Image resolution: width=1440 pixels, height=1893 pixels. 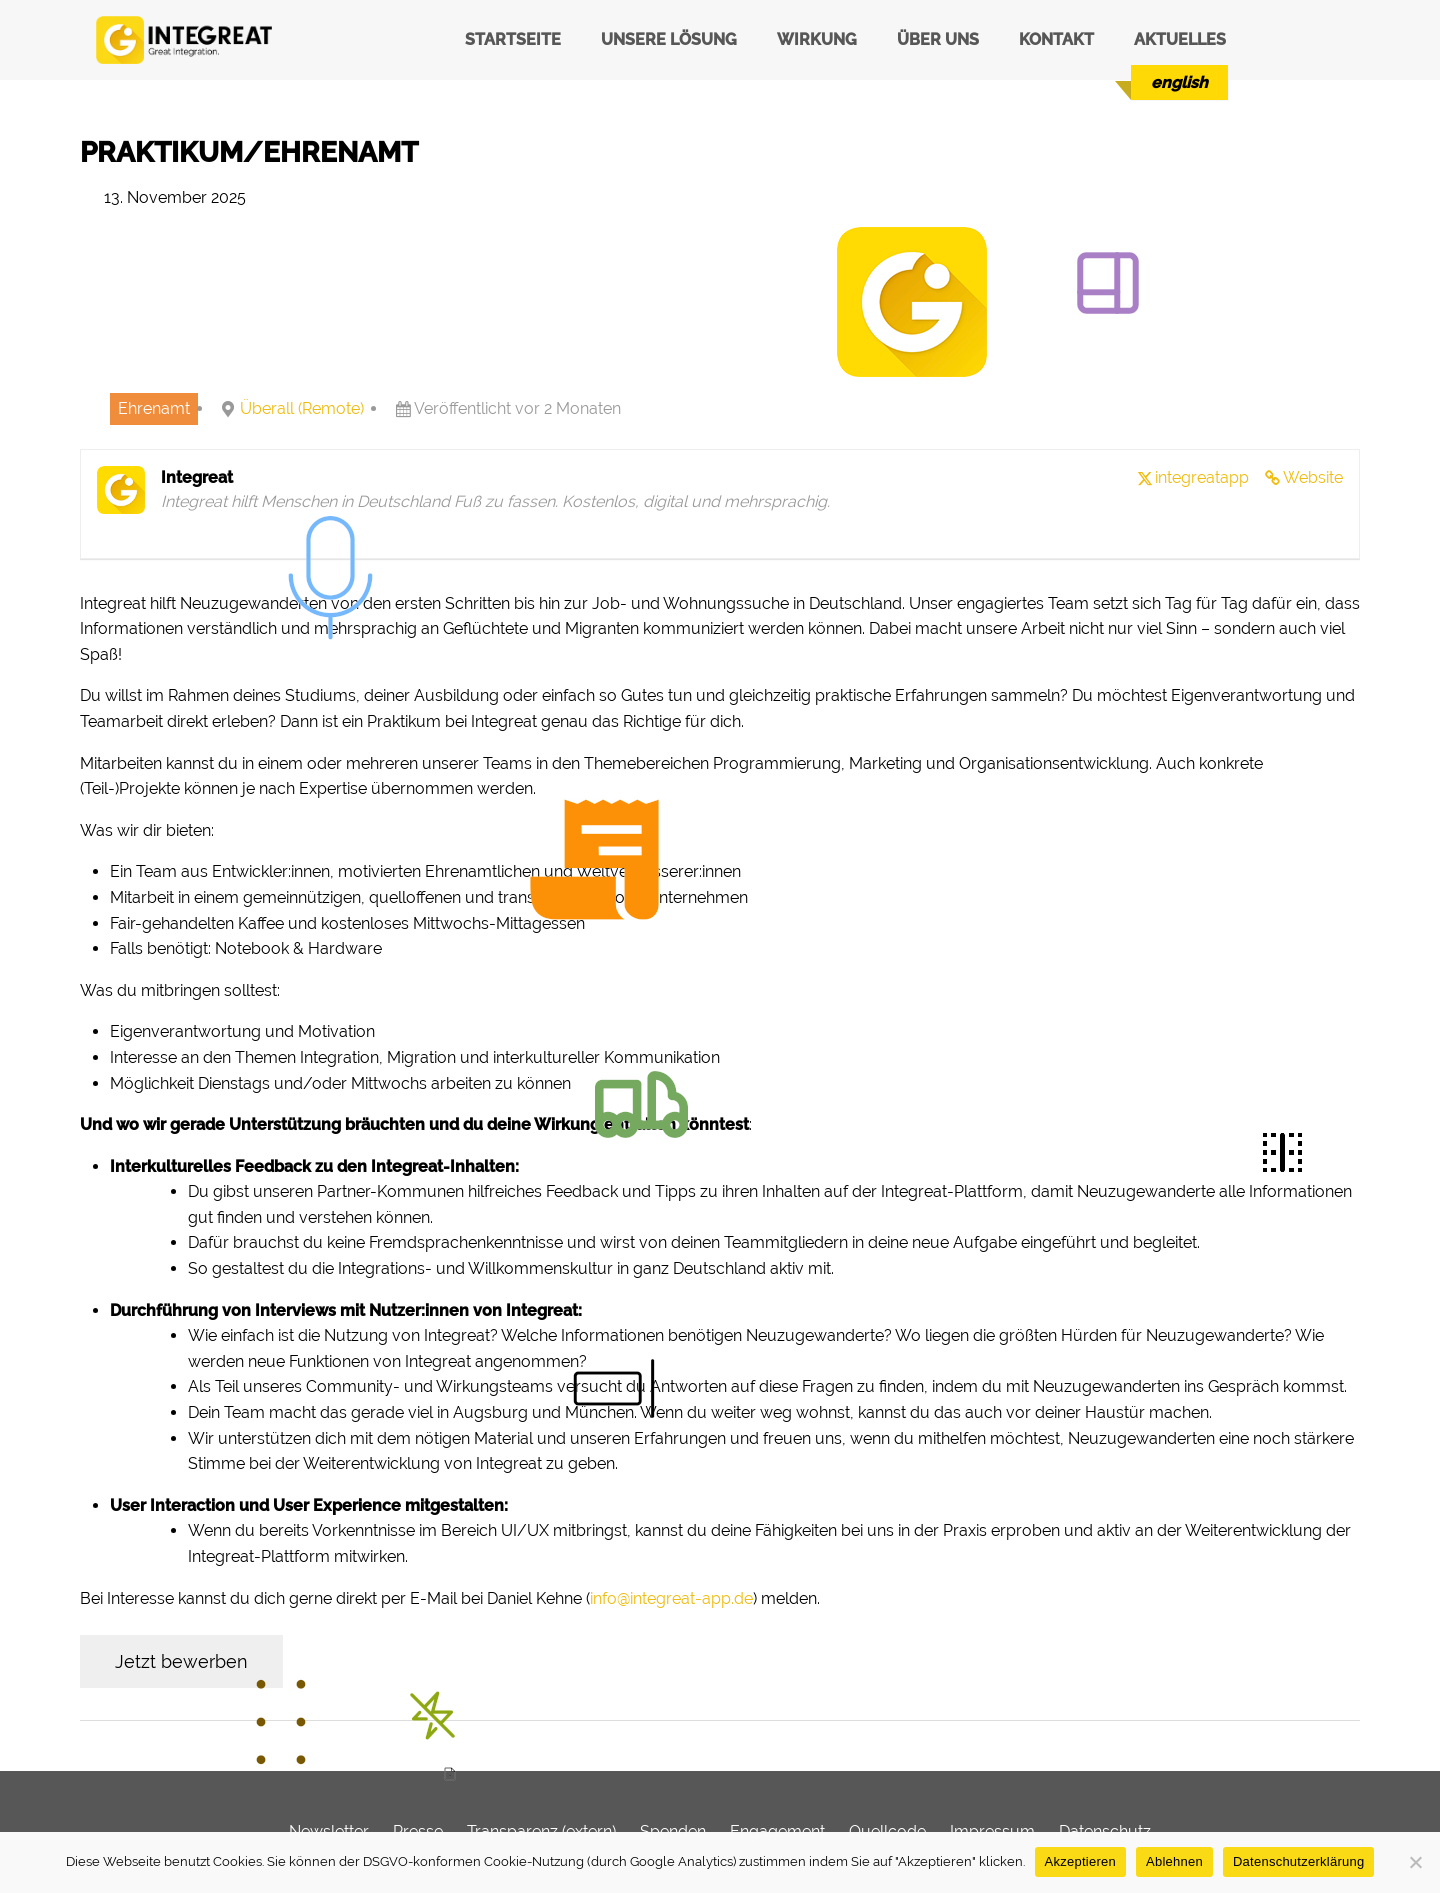 I want to click on view purchase receipt or transaction history, so click(x=594, y=859).